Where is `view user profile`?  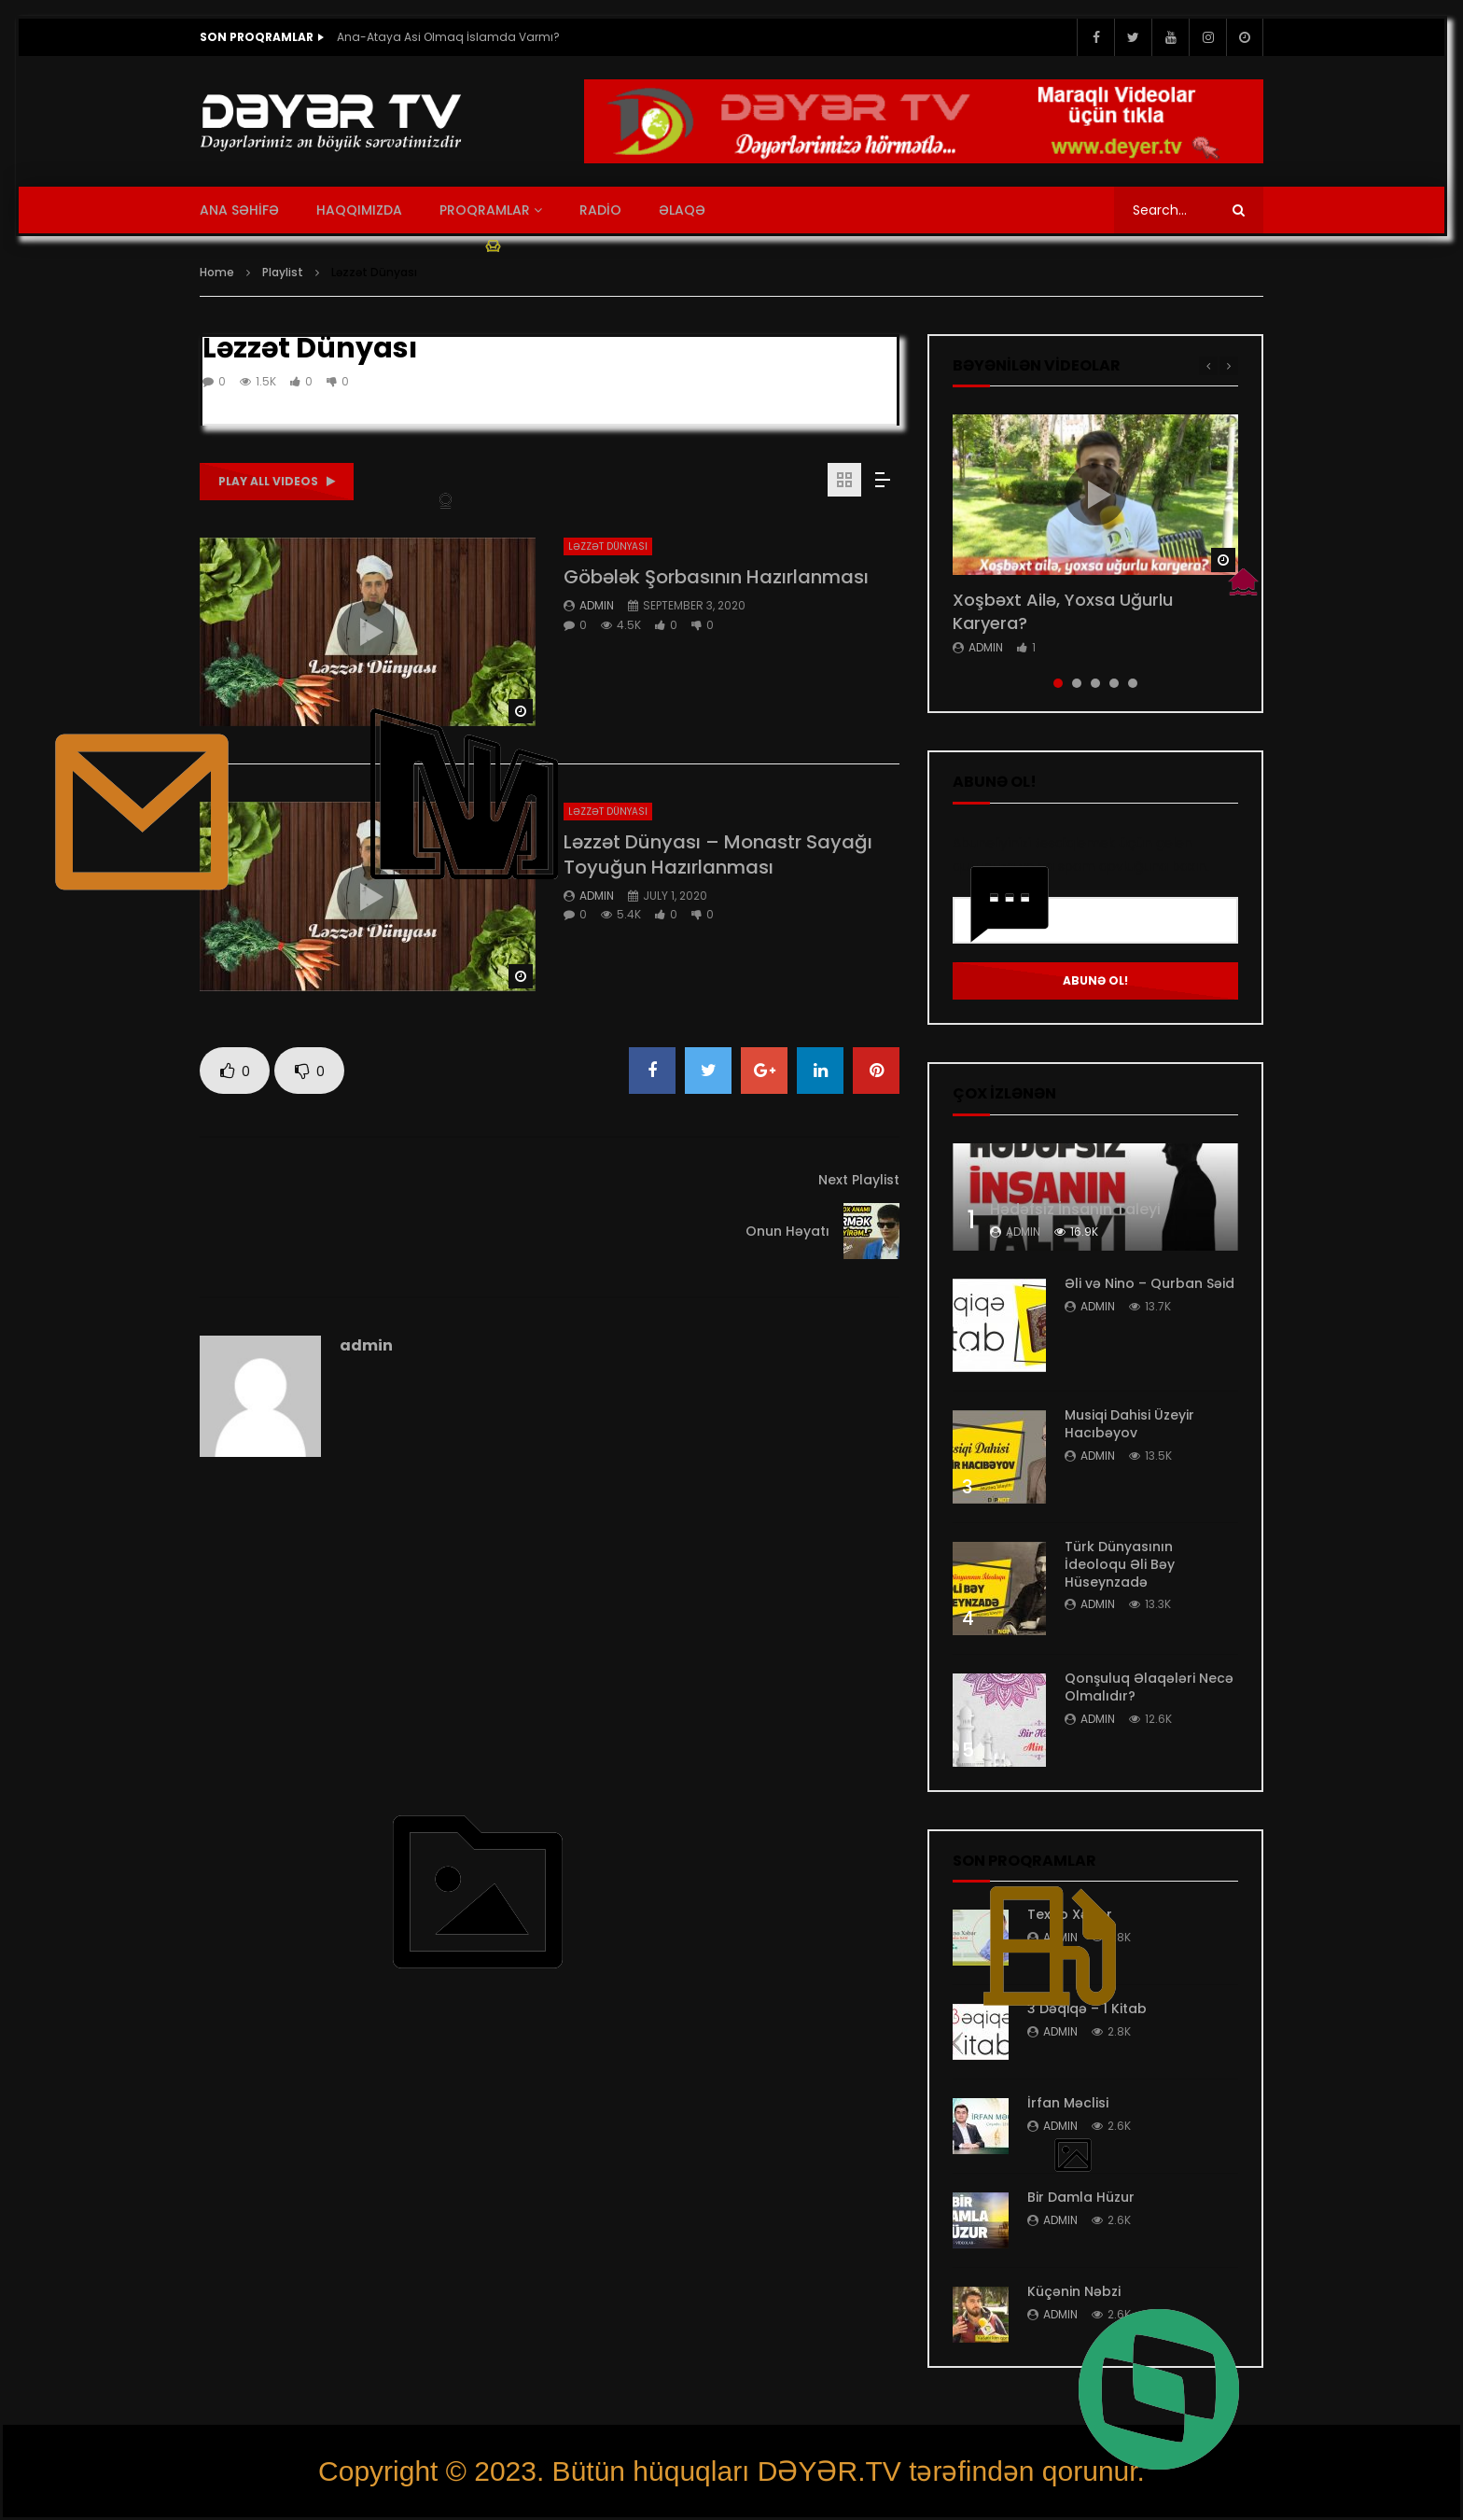
view user profile is located at coordinates (445, 500).